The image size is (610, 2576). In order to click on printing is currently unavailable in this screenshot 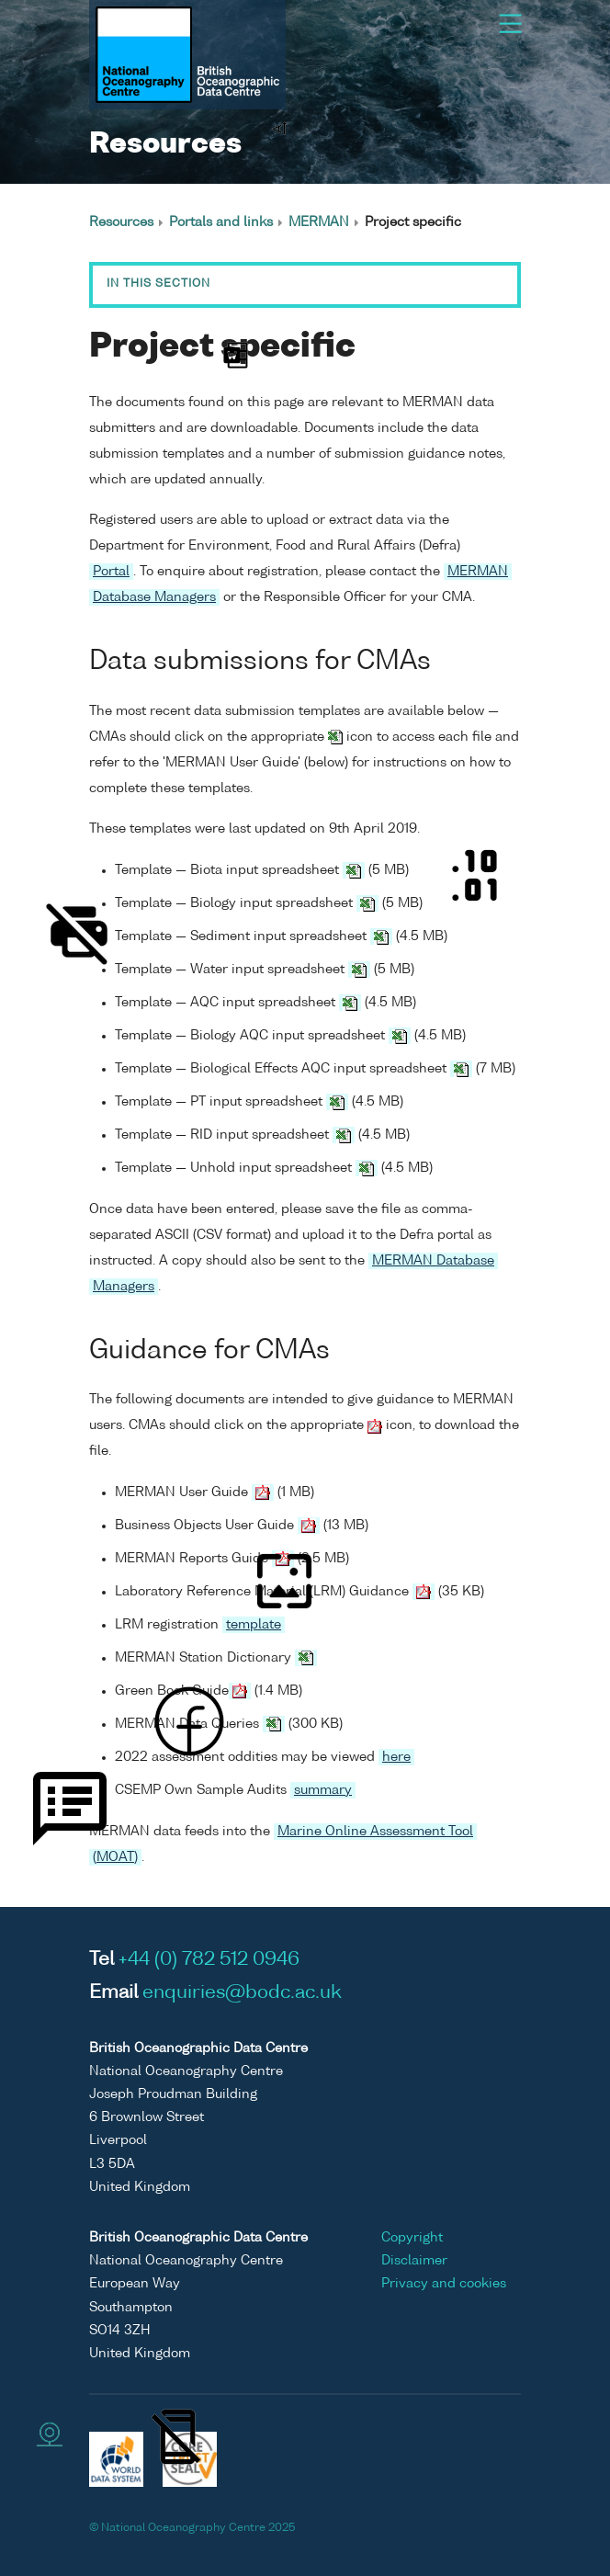, I will do `click(79, 932)`.